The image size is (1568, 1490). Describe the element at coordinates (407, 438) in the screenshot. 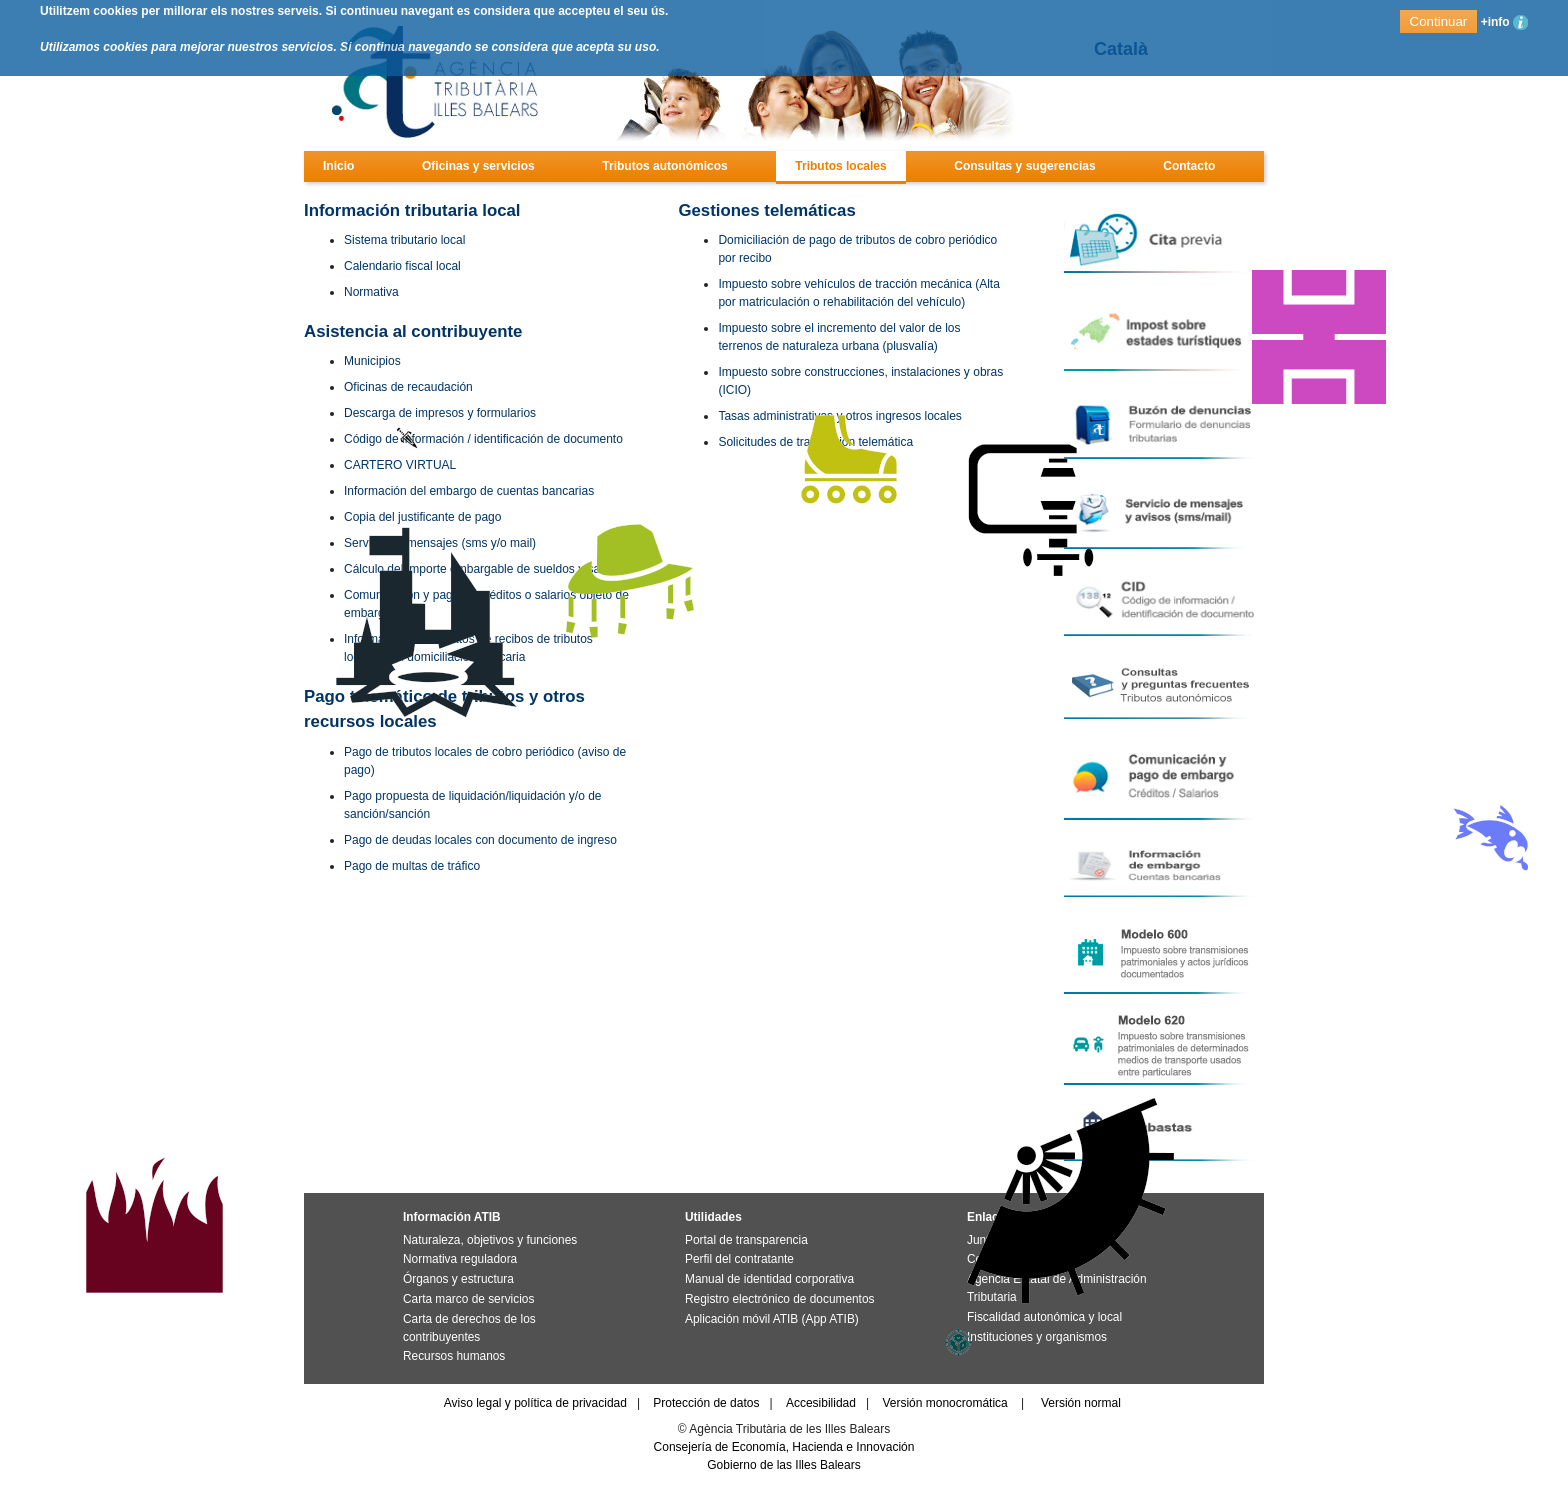

I see `equip a dagger or short blade weapon` at that location.